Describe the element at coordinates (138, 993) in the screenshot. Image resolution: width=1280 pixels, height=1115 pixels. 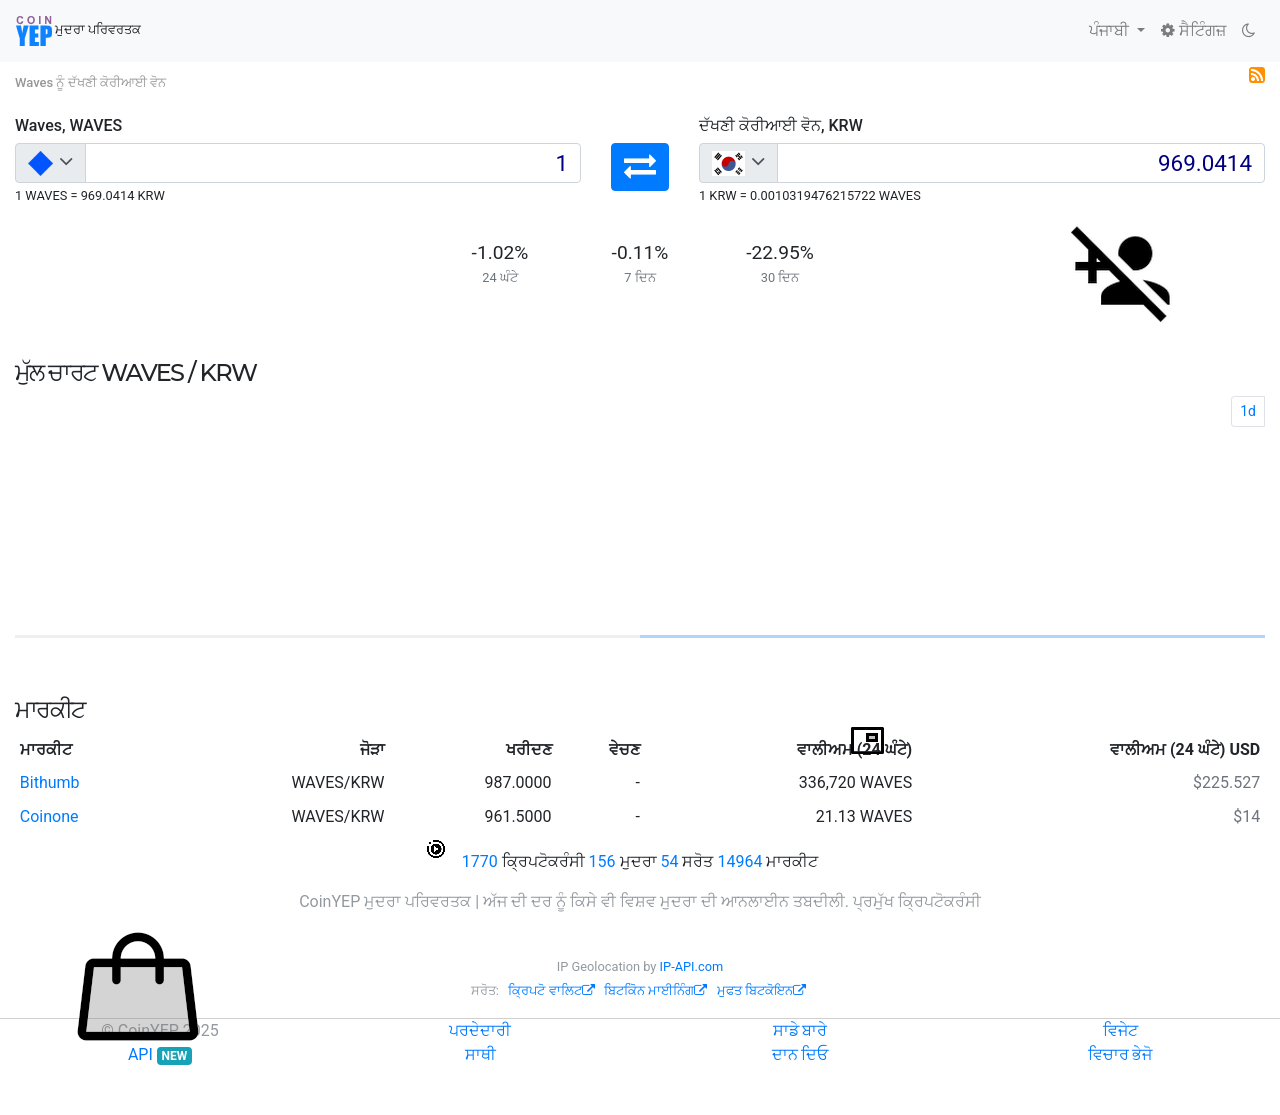
I see `view your shopping bag` at that location.